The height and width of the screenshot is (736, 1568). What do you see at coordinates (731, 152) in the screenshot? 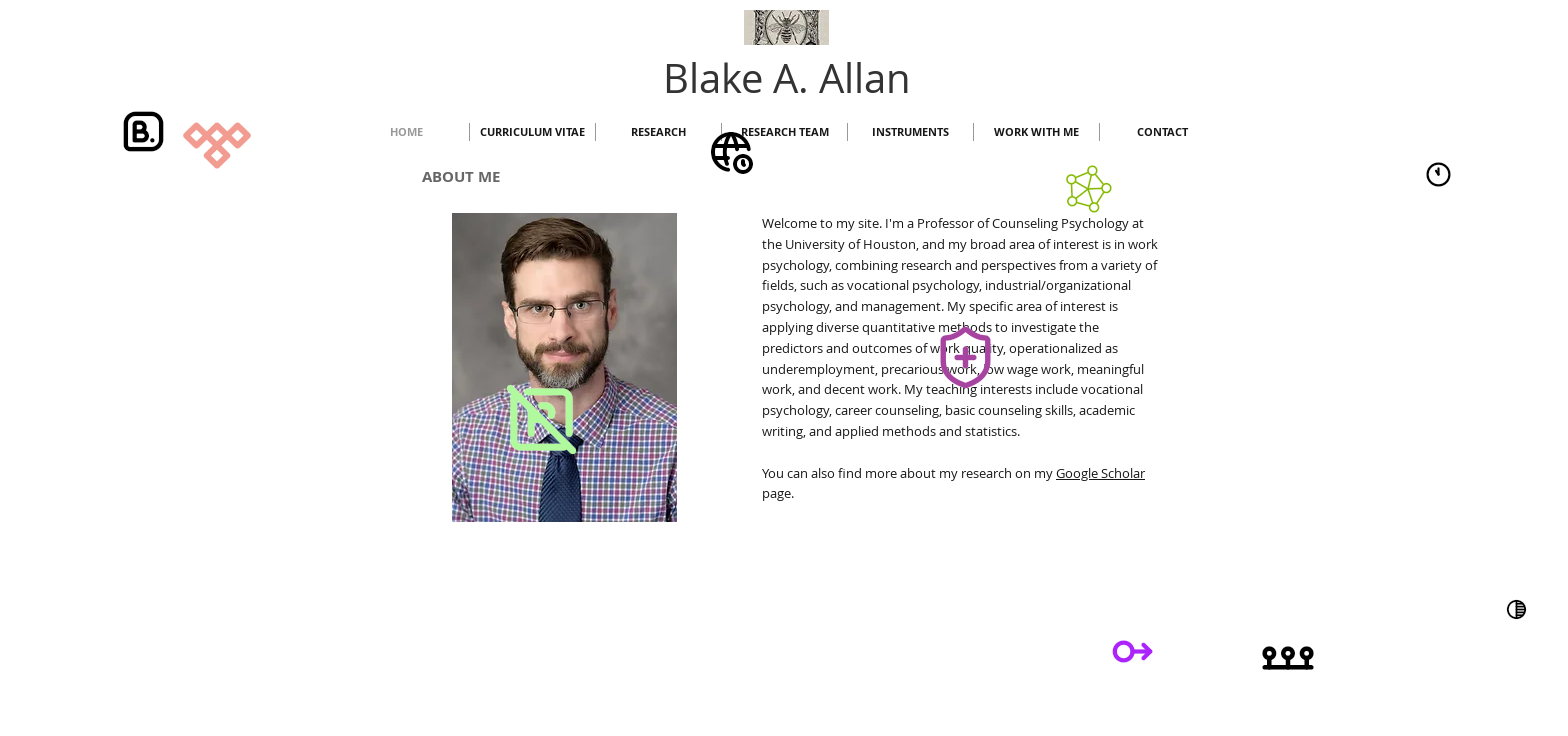
I see `set or change timezone preferences` at bounding box center [731, 152].